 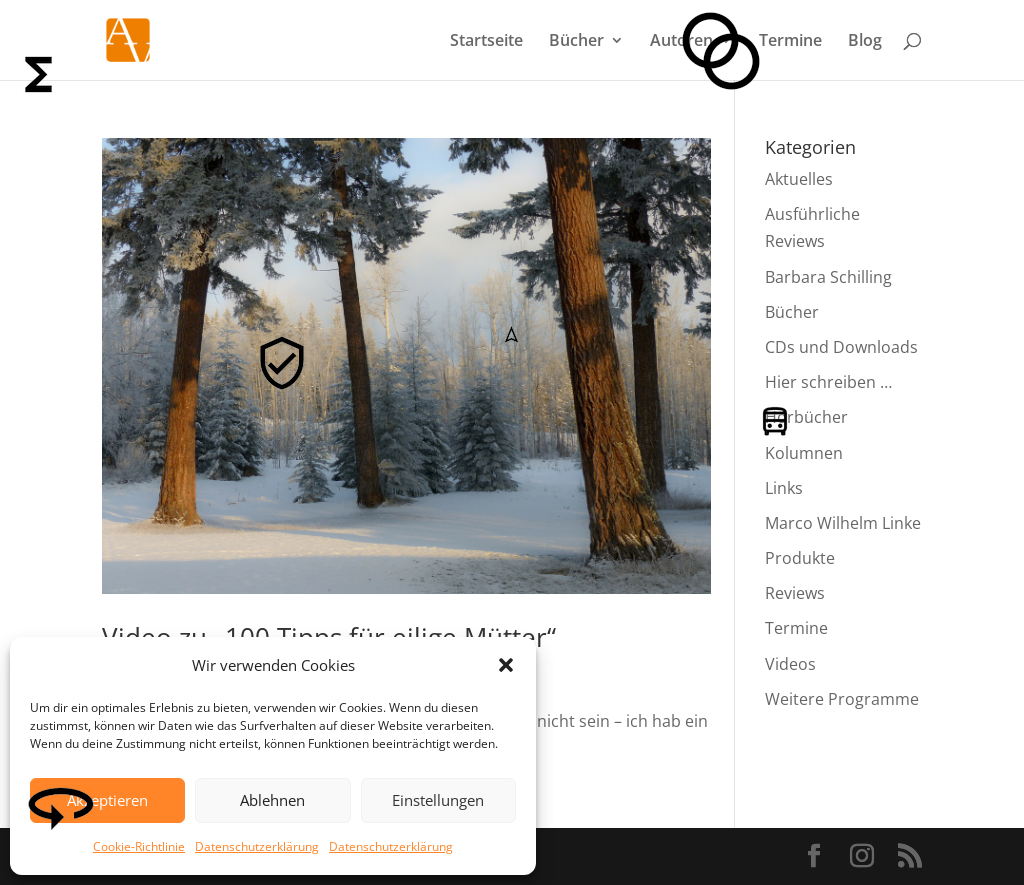 What do you see at coordinates (511, 334) in the screenshot?
I see `start navigation to destination` at bounding box center [511, 334].